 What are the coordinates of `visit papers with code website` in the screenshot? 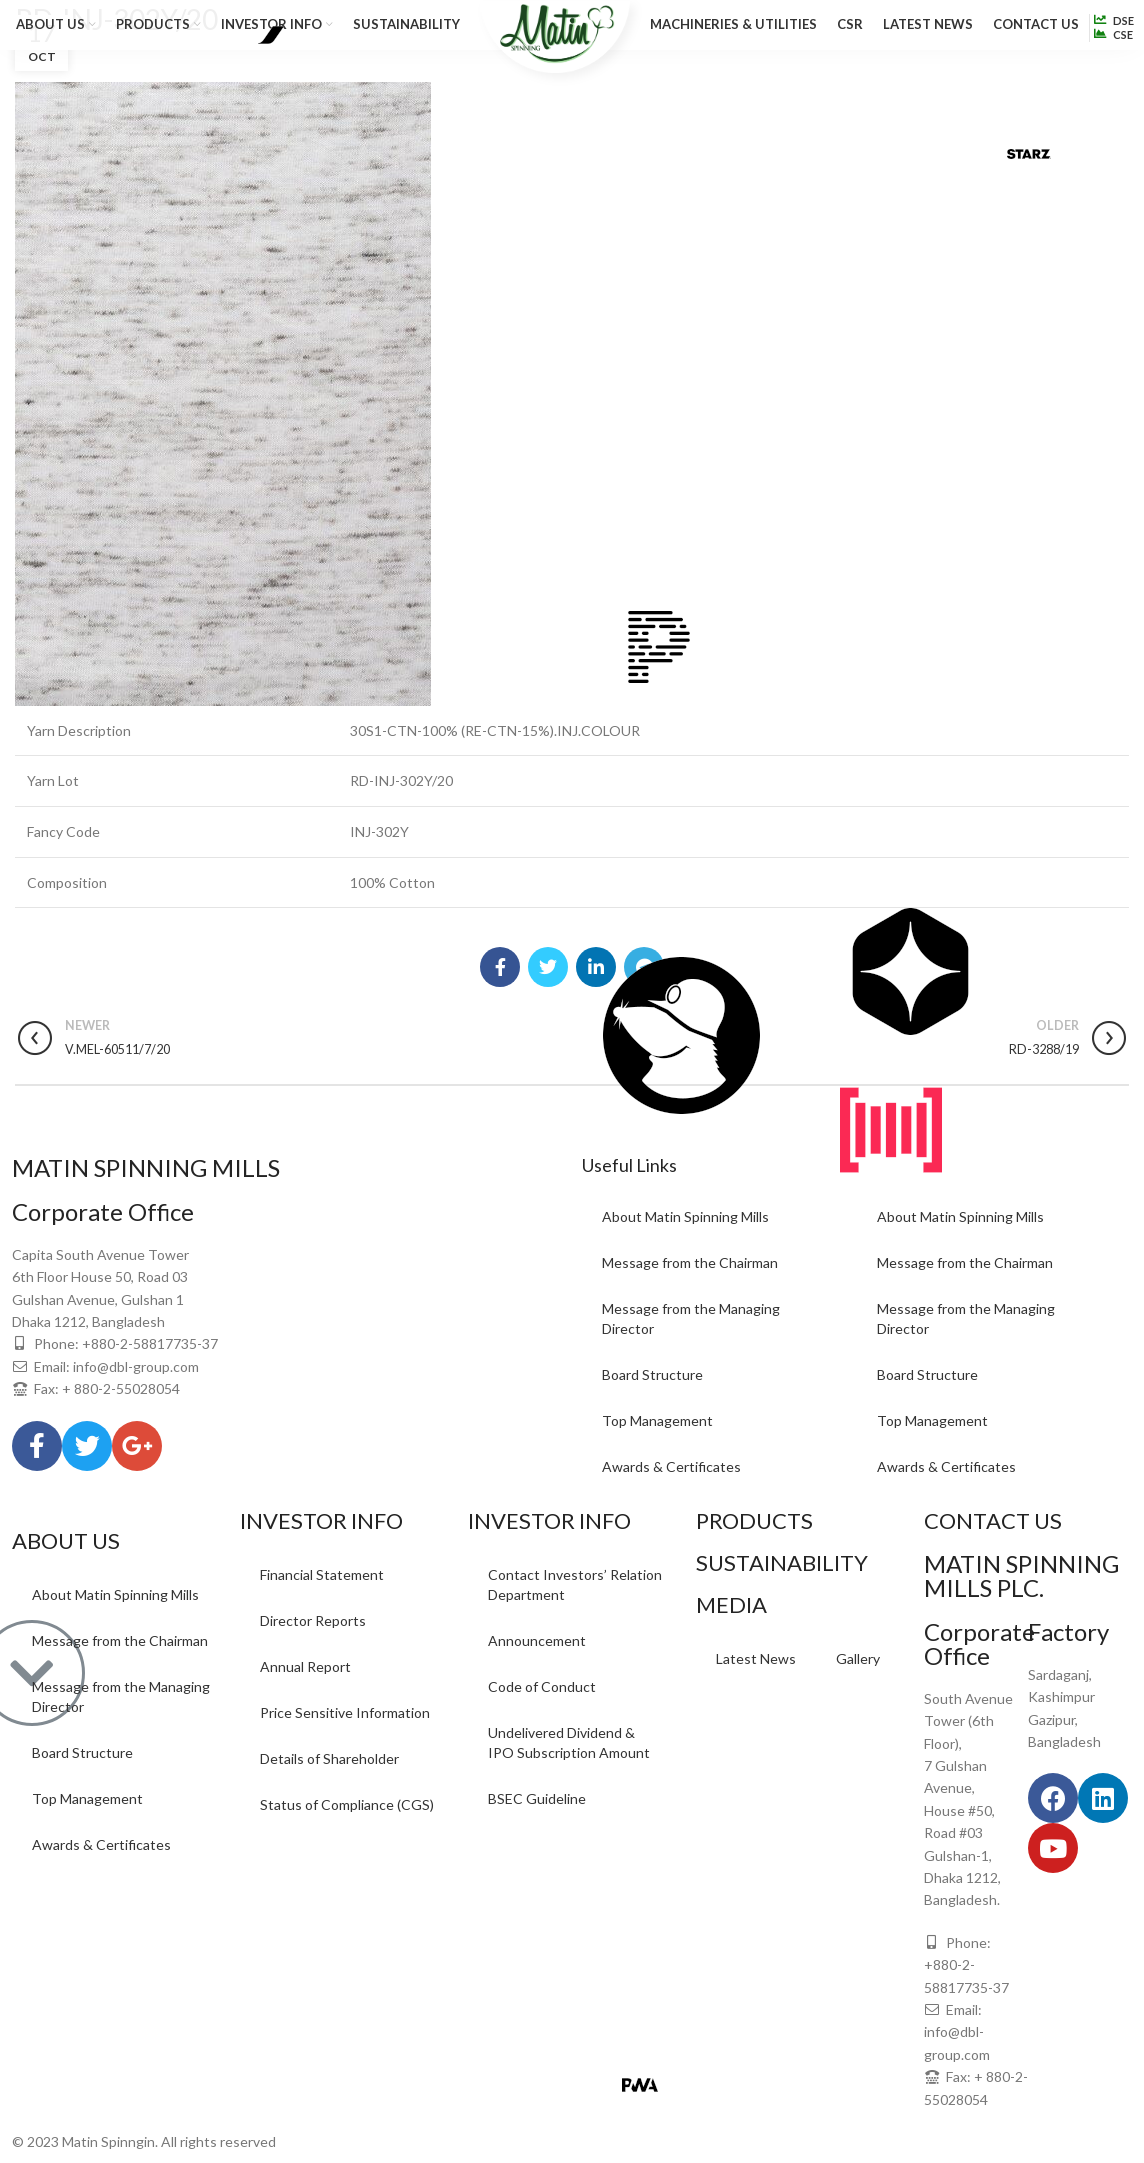 It's located at (891, 1130).